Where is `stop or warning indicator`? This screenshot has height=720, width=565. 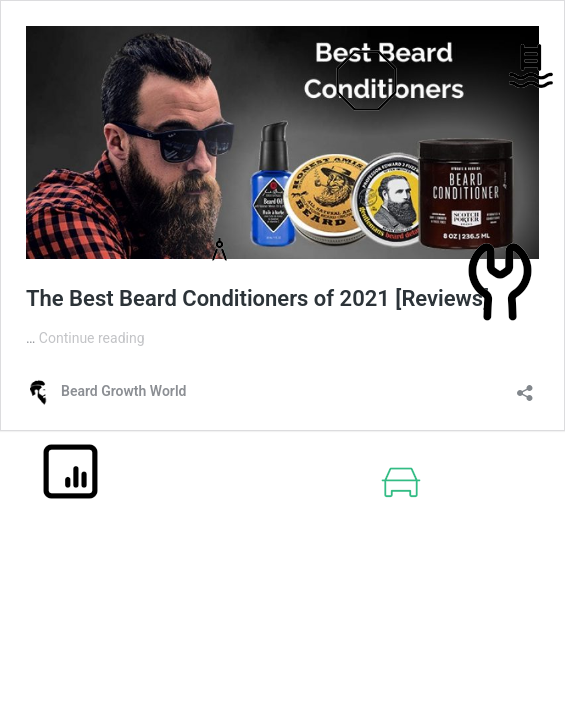 stop or warning indicator is located at coordinates (366, 80).